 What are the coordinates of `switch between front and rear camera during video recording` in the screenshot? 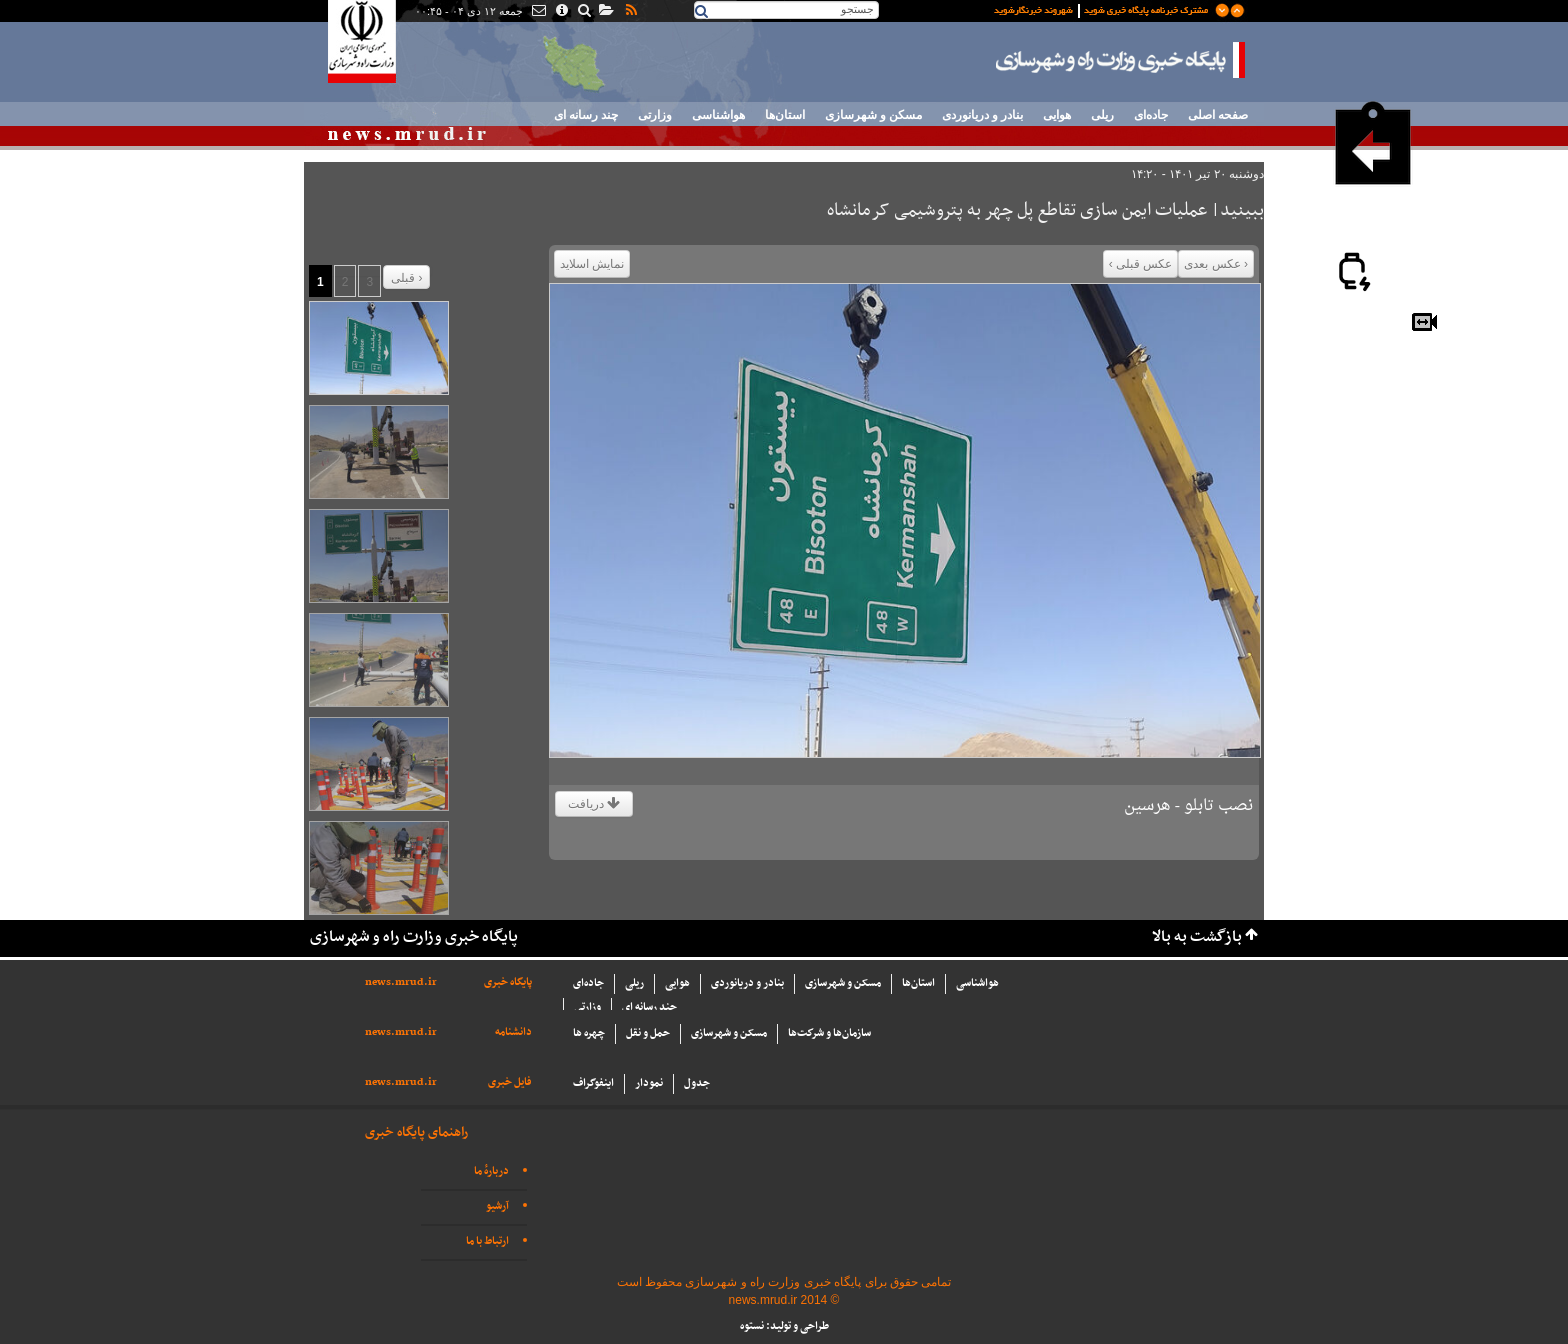 It's located at (1425, 322).